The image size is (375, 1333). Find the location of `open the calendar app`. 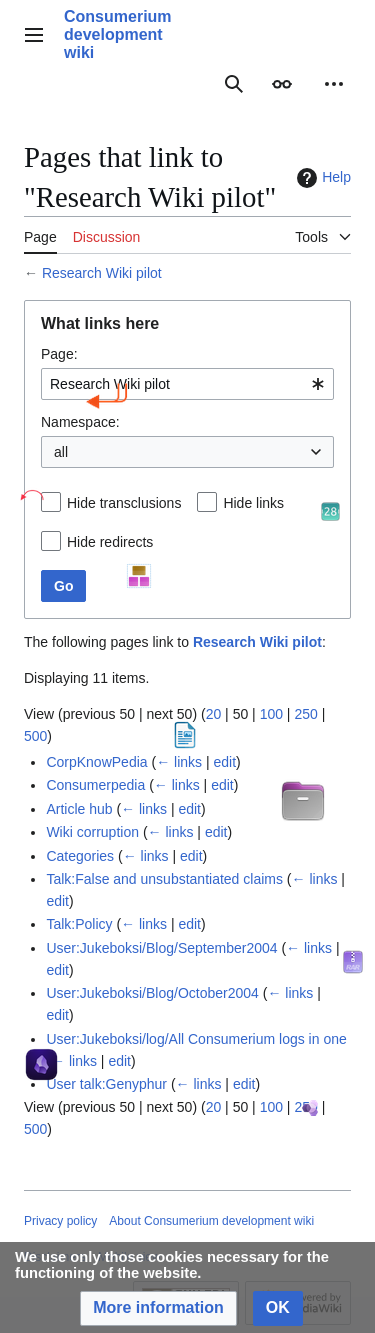

open the calendar app is located at coordinates (330, 511).